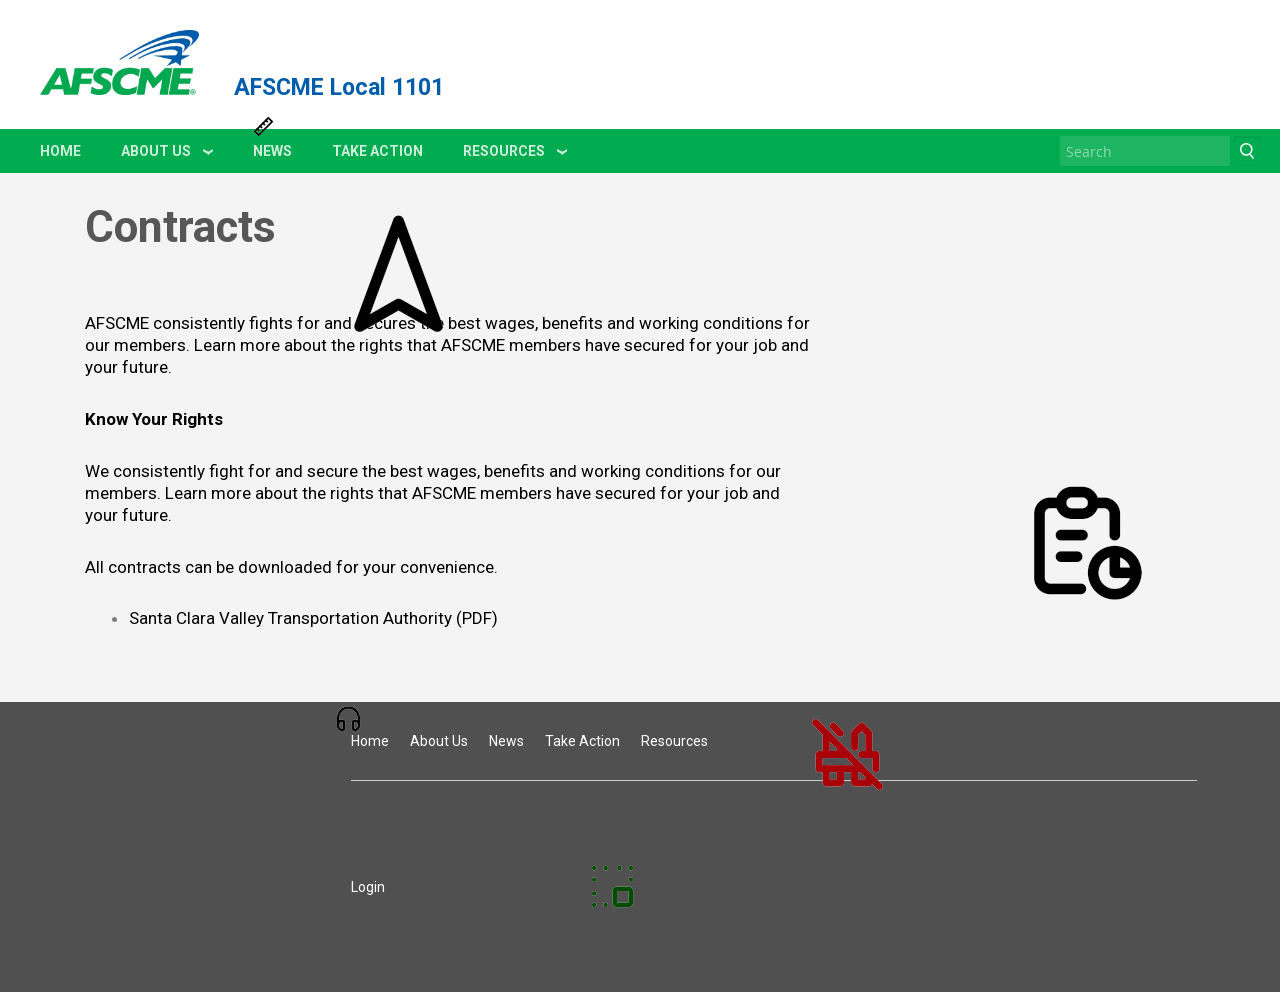 This screenshot has width=1280, height=992. What do you see at coordinates (348, 719) in the screenshot?
I see `listen to audio or music` at bounding box center [348, 719].